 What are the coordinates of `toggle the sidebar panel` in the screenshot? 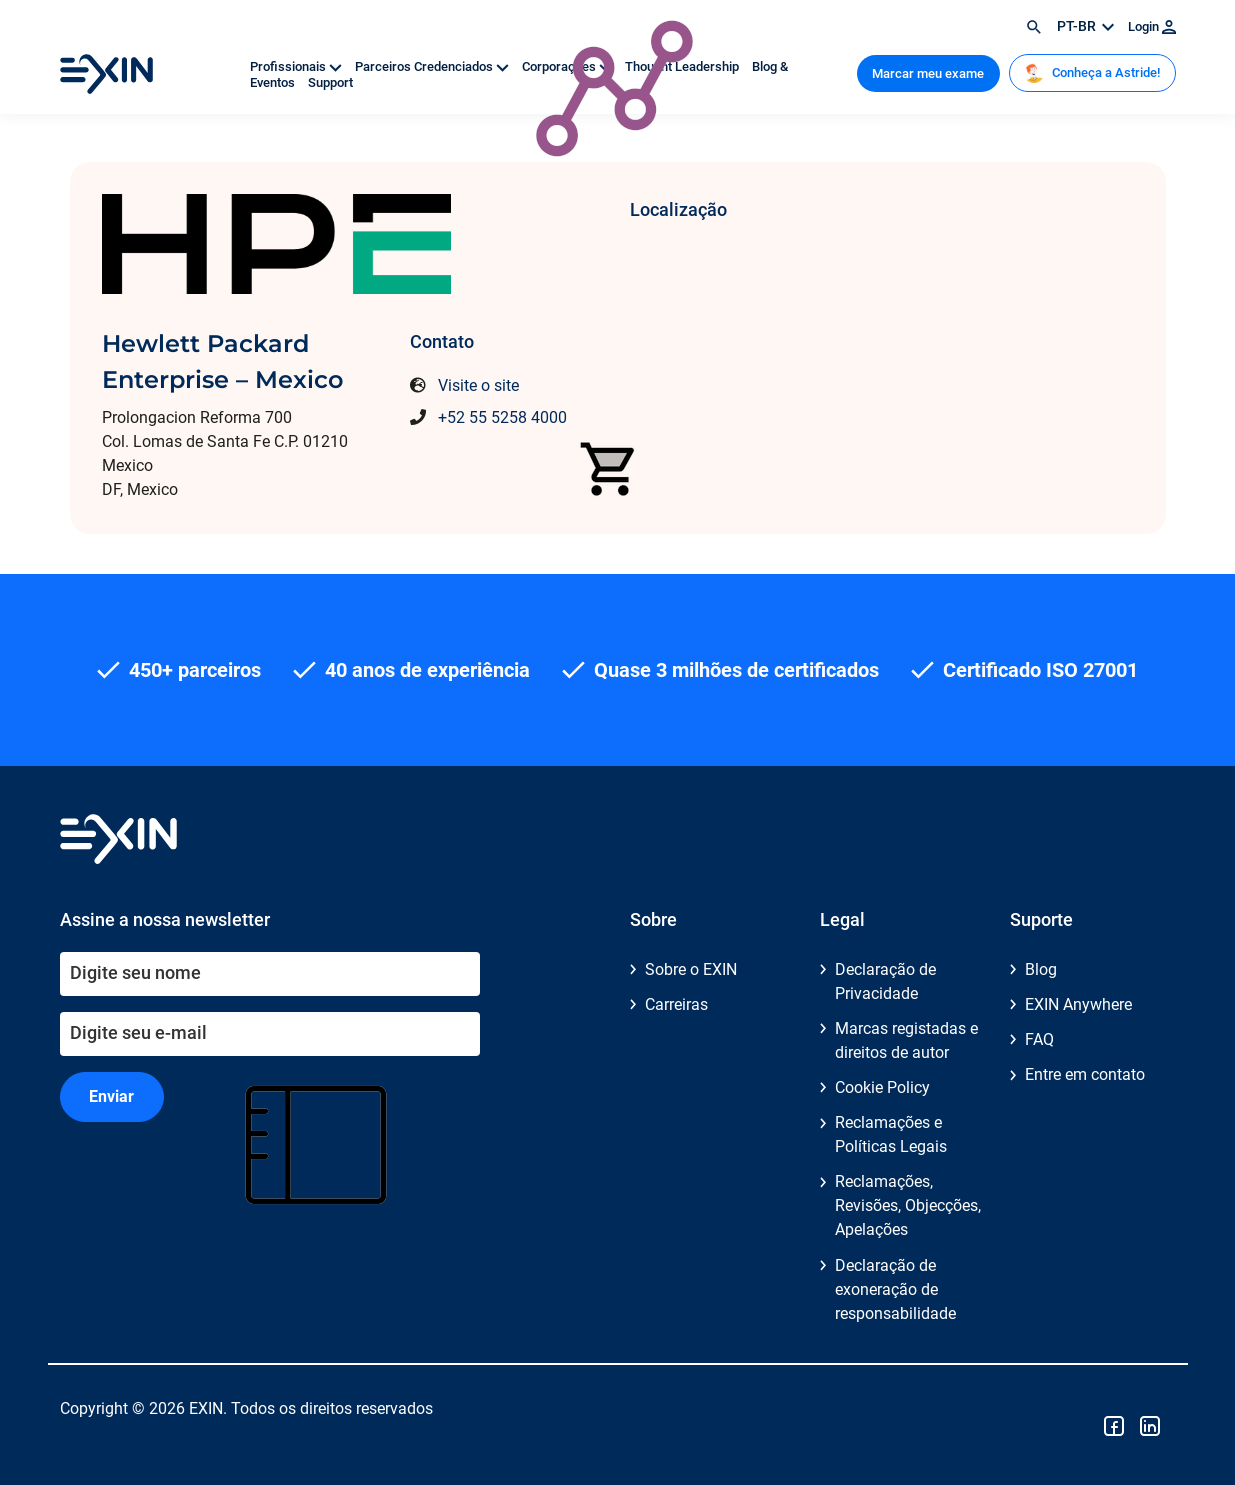 It's located at (316, 1145).